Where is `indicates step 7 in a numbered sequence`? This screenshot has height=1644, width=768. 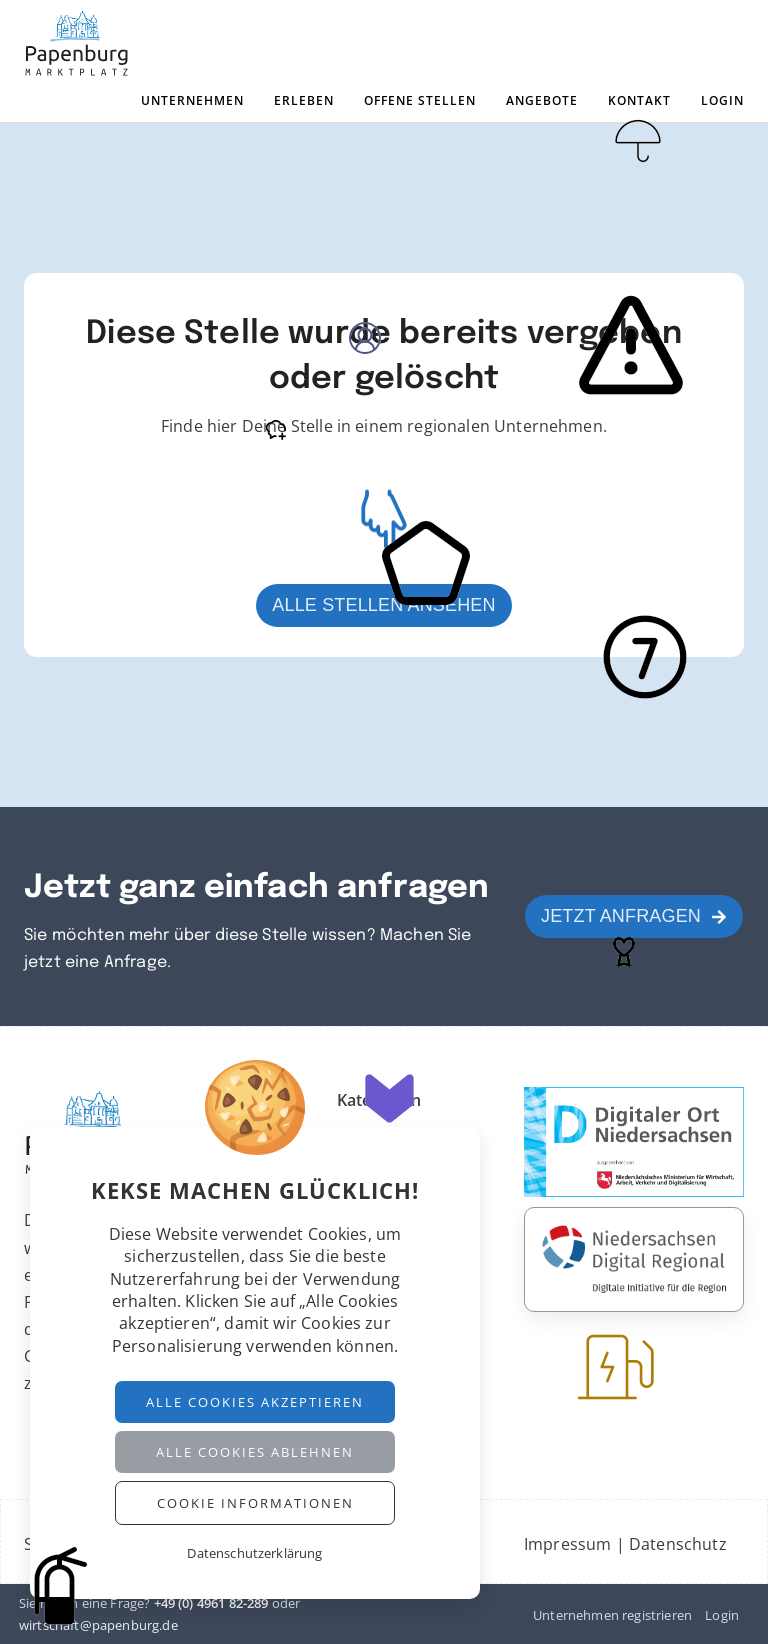 indicates step 7 in a numbered sequence is located at coordinates (645, 657).